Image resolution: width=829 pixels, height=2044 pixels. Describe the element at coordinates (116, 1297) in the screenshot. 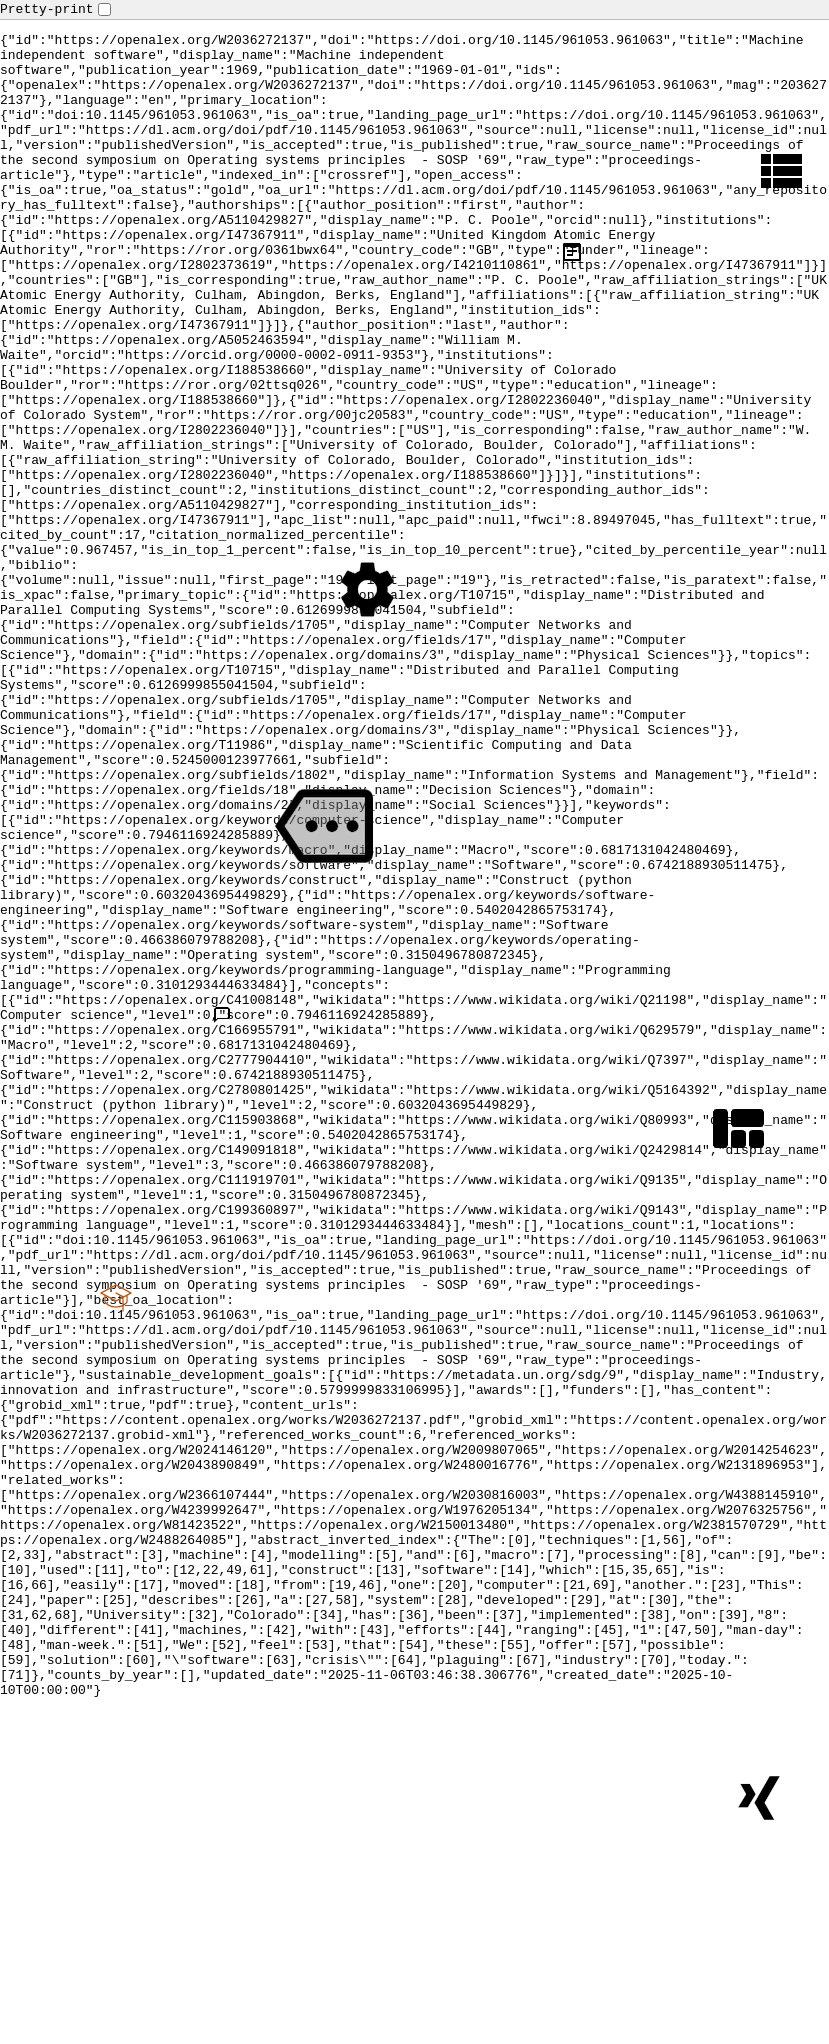

I see `access education or learning resources` at that location.